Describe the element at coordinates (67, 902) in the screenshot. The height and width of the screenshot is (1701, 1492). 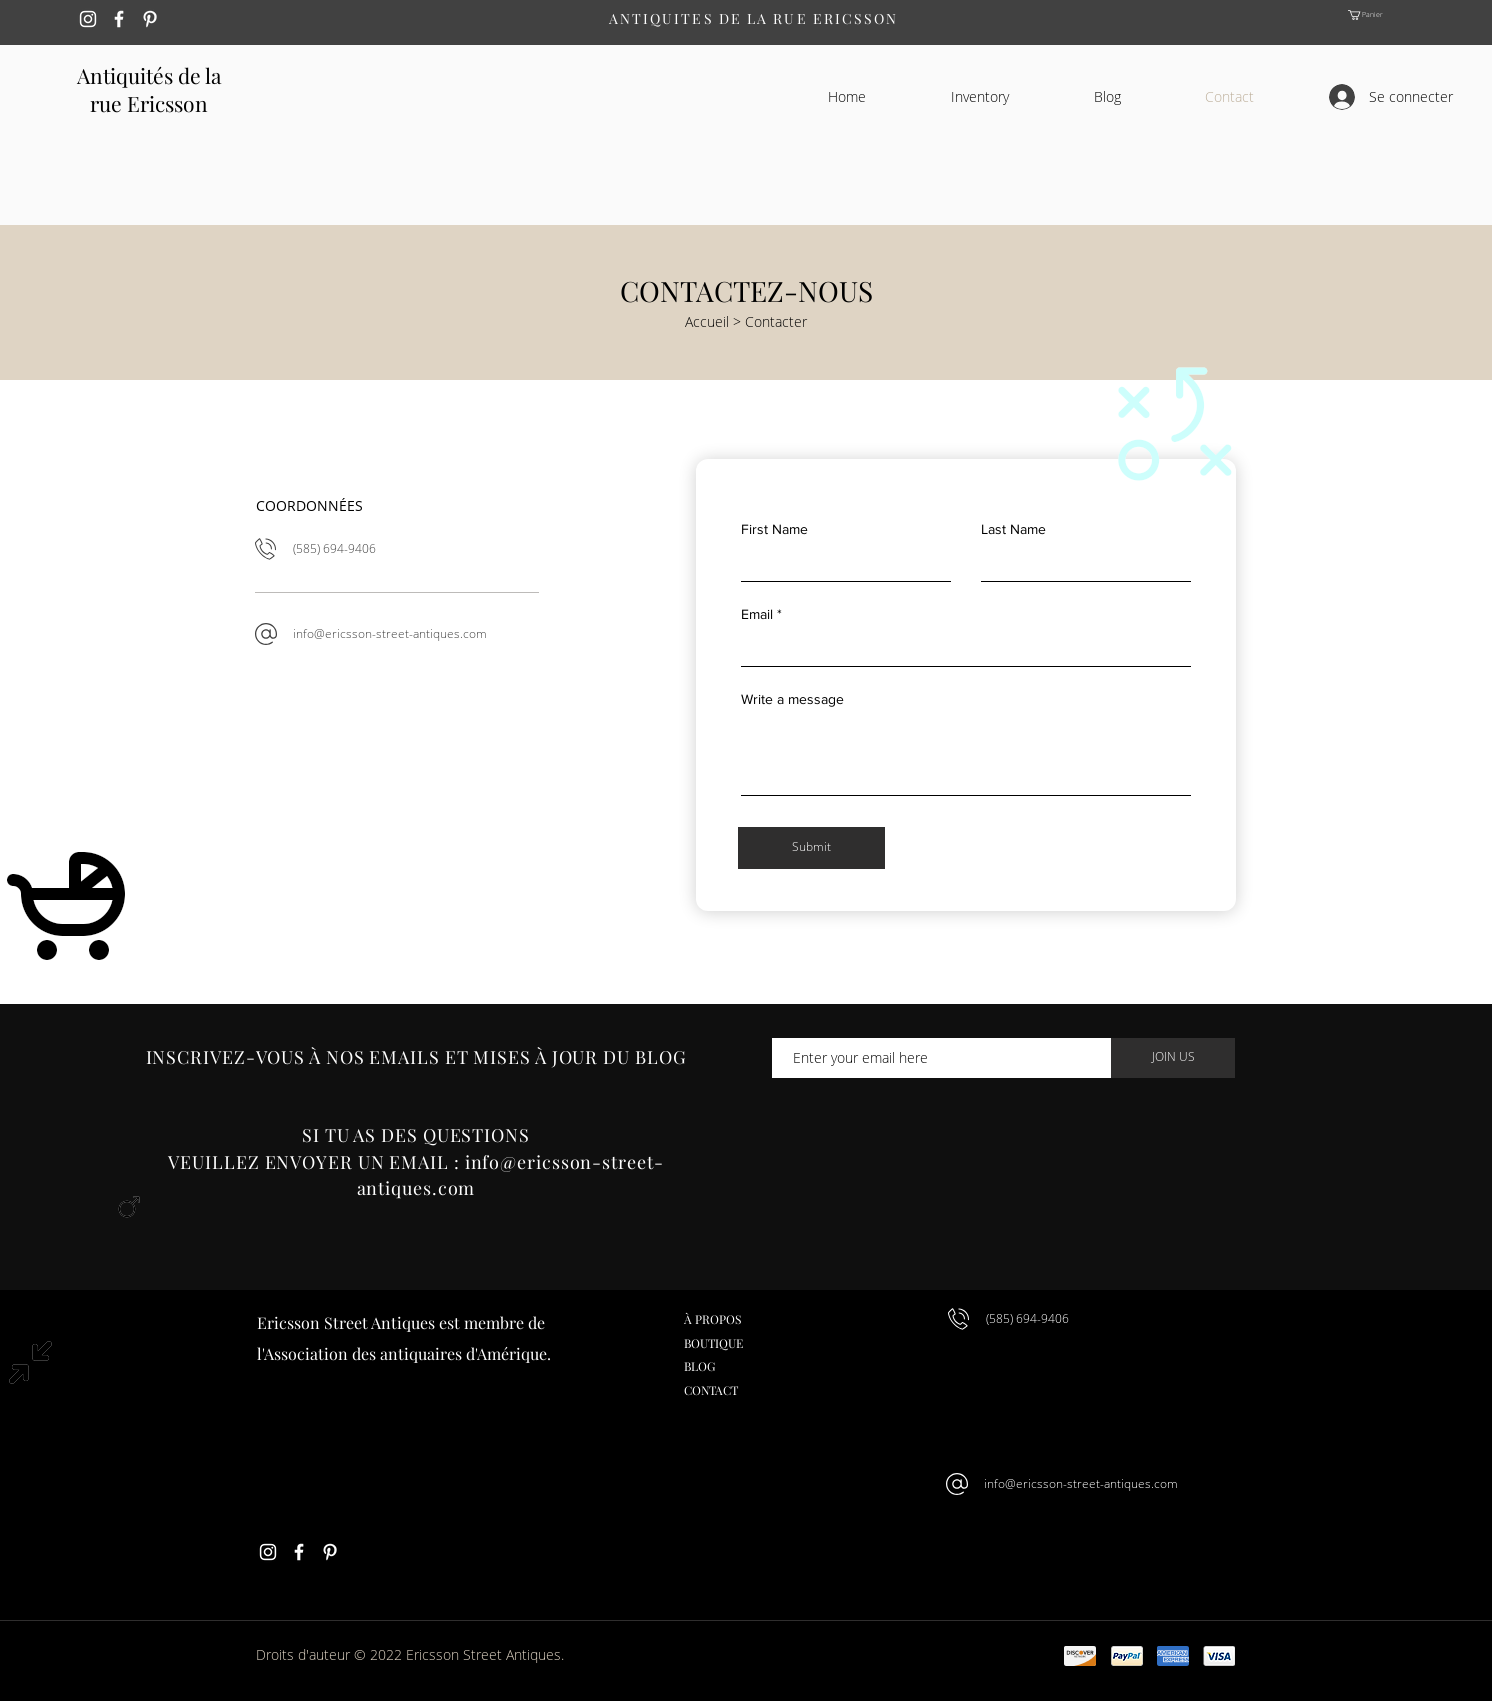
I see `access baby or parenting-related features` at that location.